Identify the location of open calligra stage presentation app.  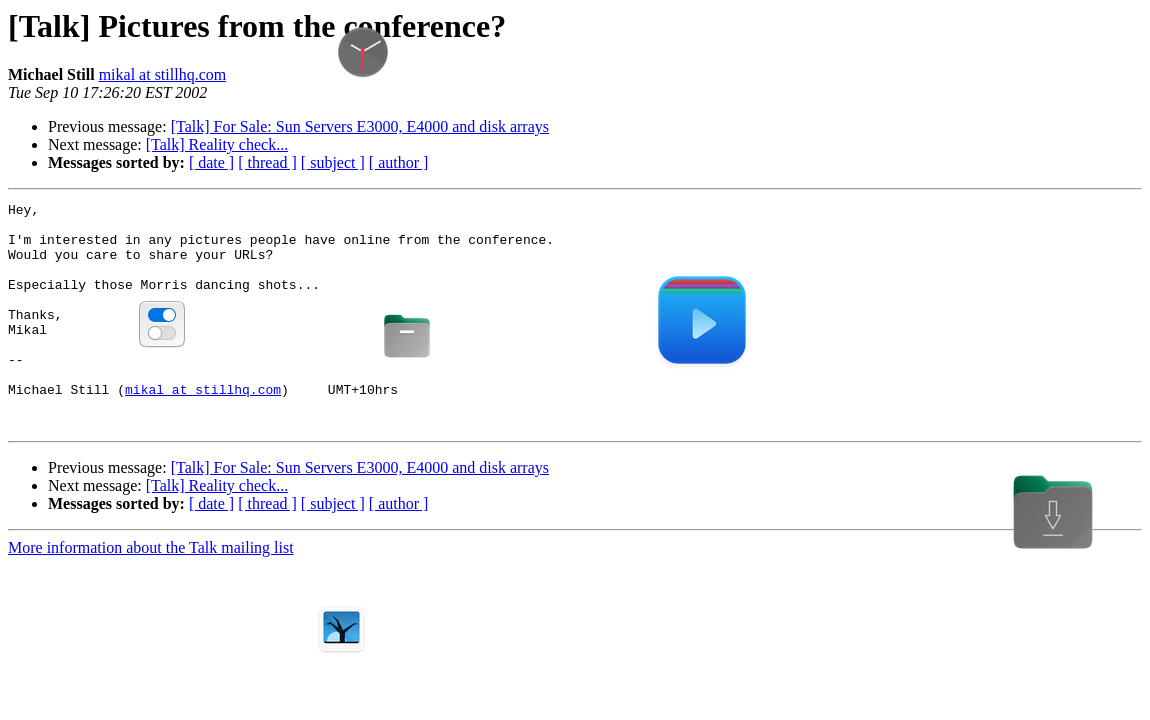
(702, 320).